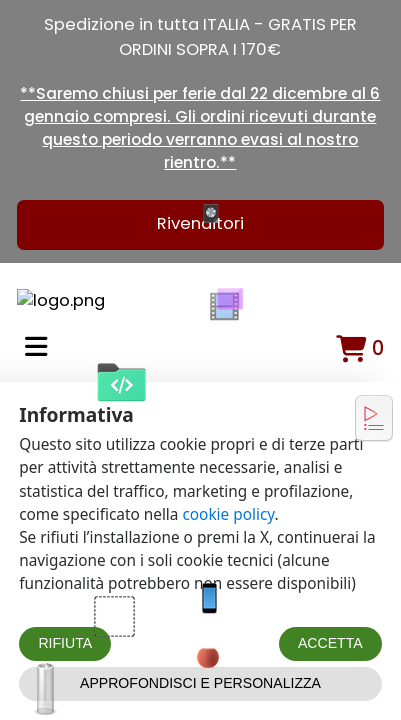  Describe the element at coordinates (374, 418) in the screenshot. I see `an mpegurl audio playlist file` at that location.